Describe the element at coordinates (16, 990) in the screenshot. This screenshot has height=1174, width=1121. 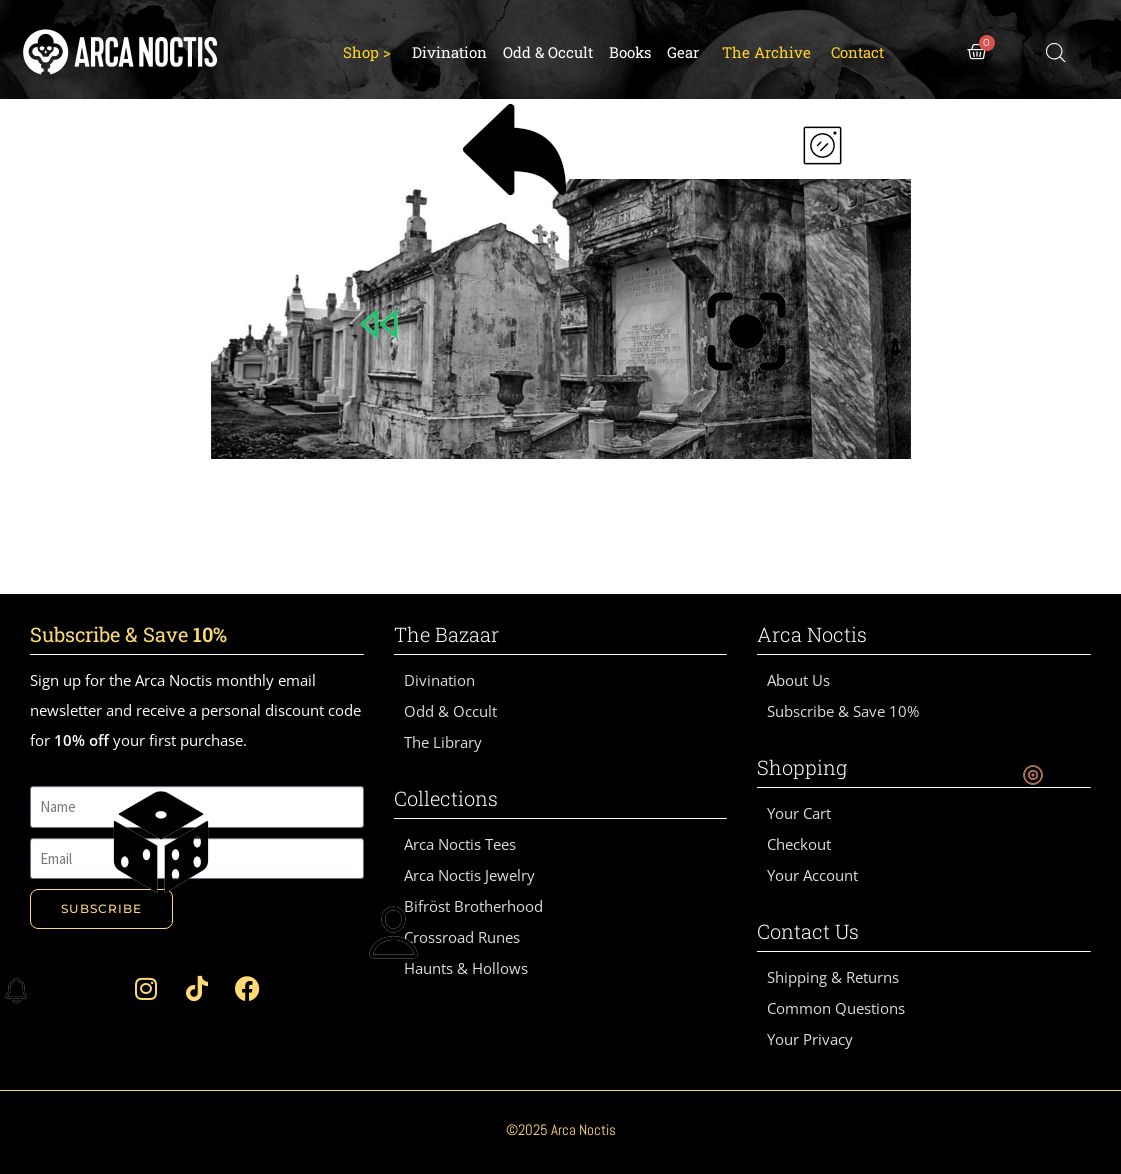
I see `view your notifications` at that location.